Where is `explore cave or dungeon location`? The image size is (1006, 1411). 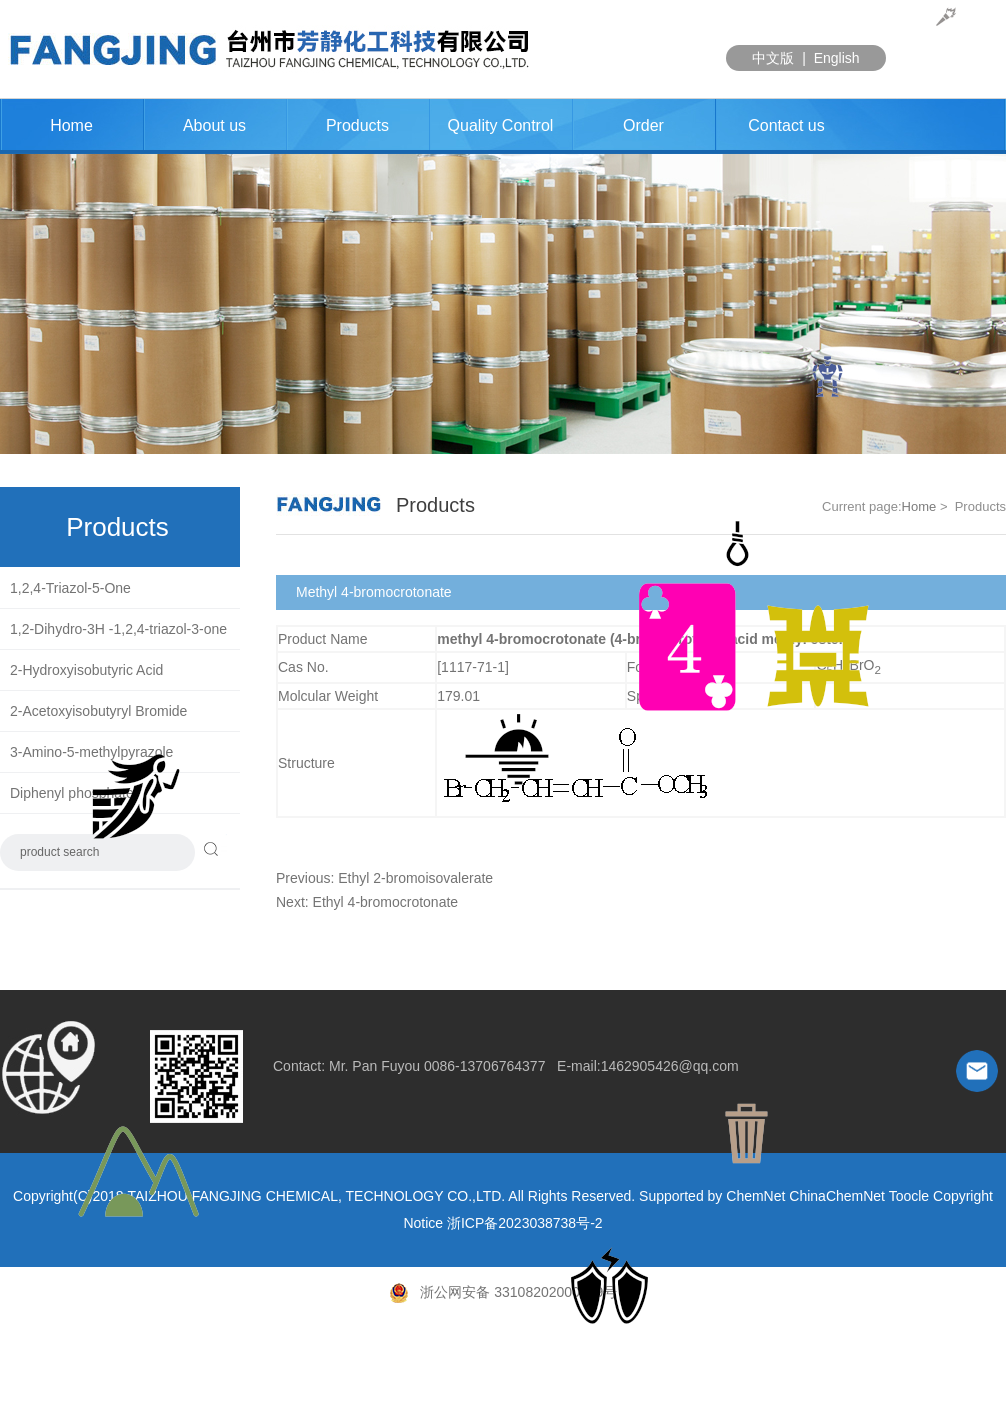 explore cave or dungeon location is located at coordinates (138, 1174).